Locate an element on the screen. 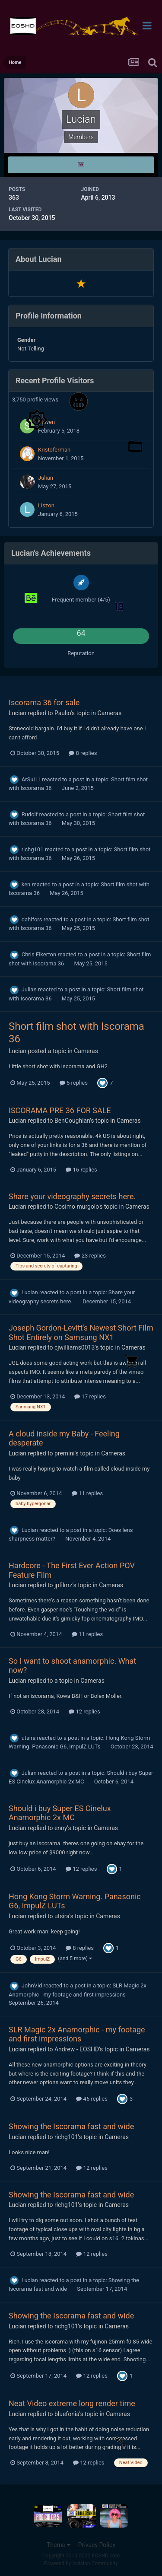 The image size is (162, 2576). indicates an awkward or uncomfortable status is located at coordinates (79, 401).